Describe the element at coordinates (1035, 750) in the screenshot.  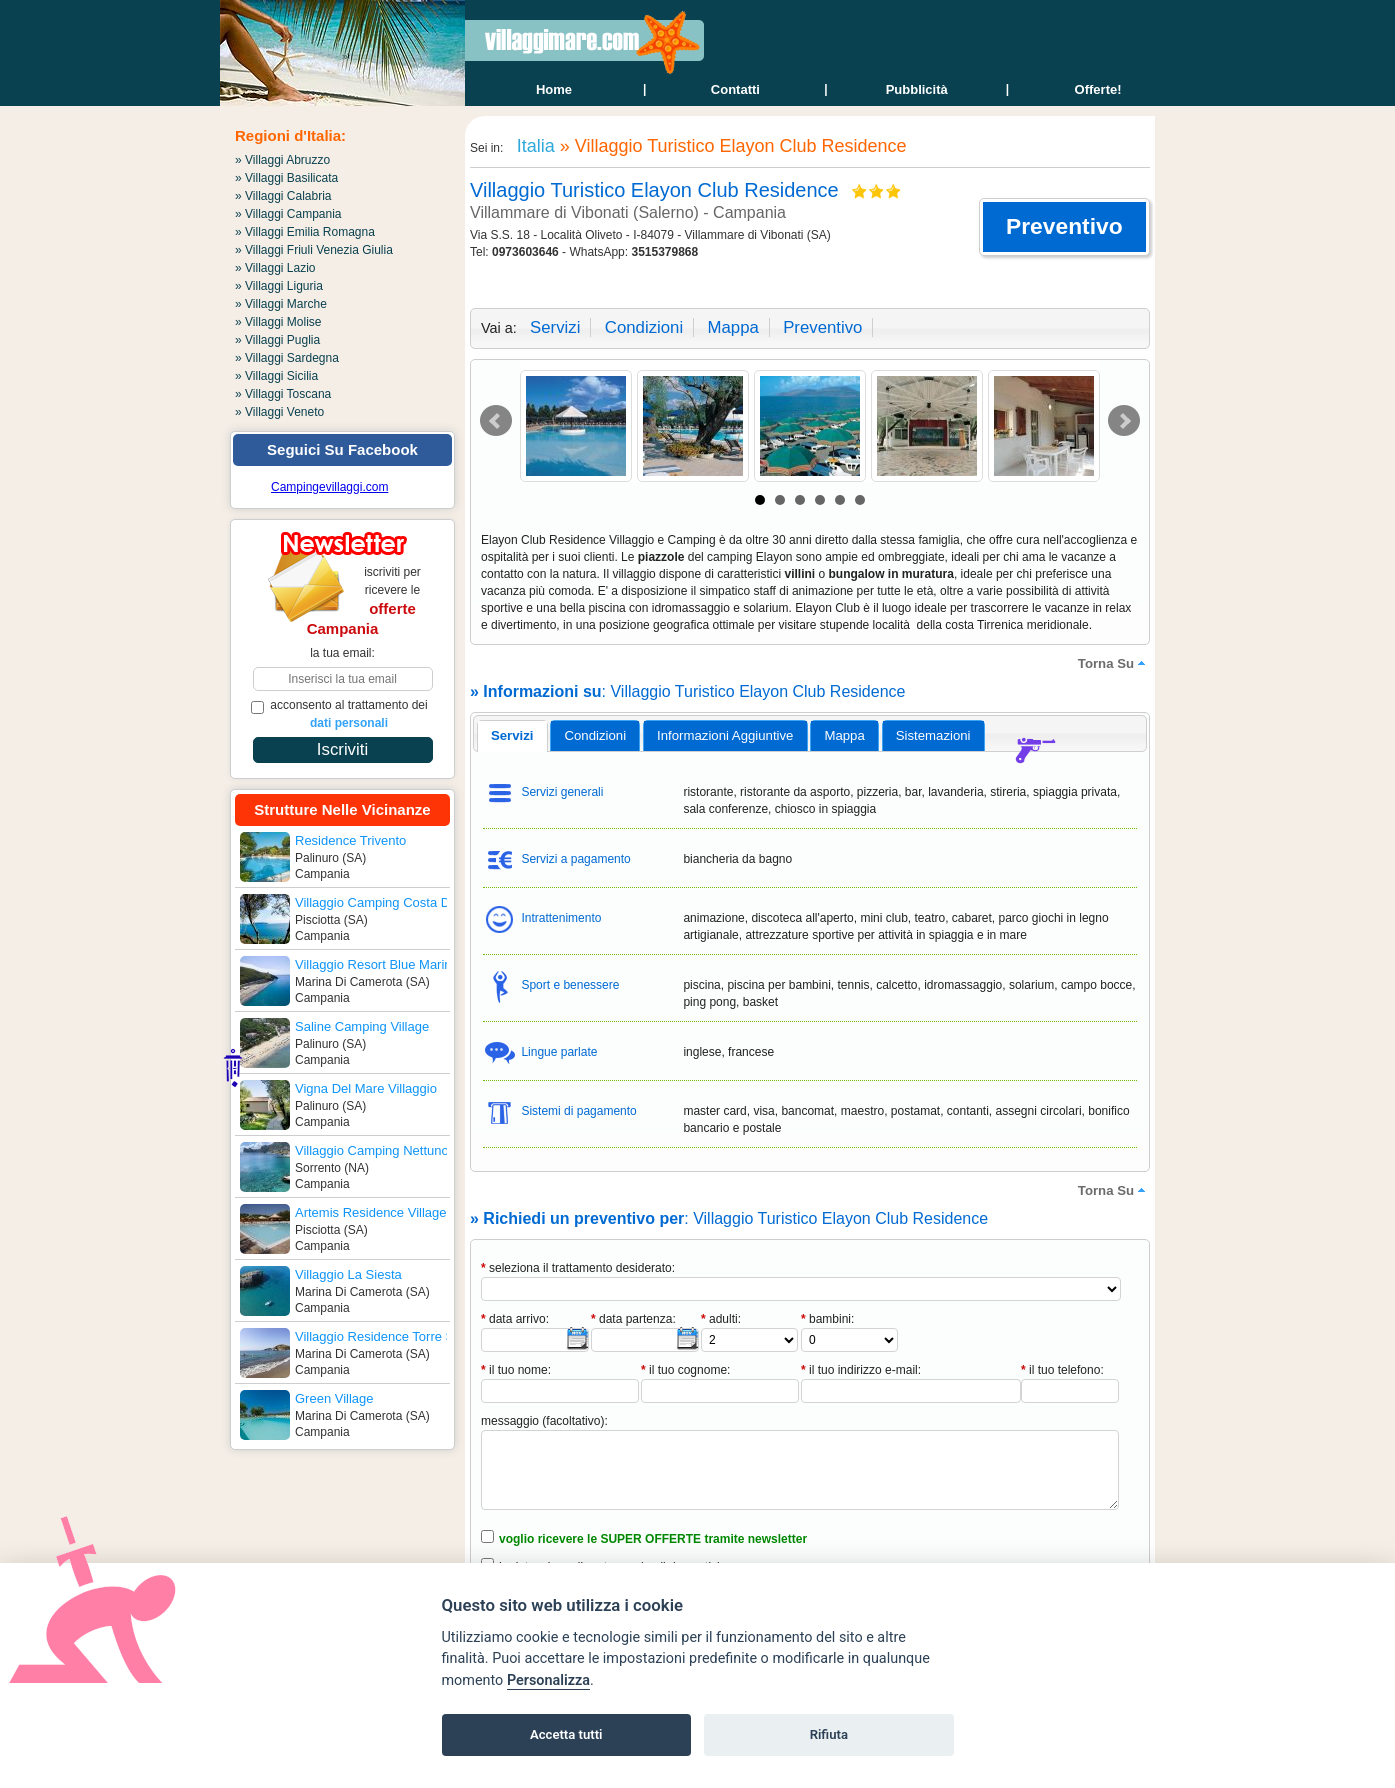
I see `access weapons or firearms inventory` at that location.